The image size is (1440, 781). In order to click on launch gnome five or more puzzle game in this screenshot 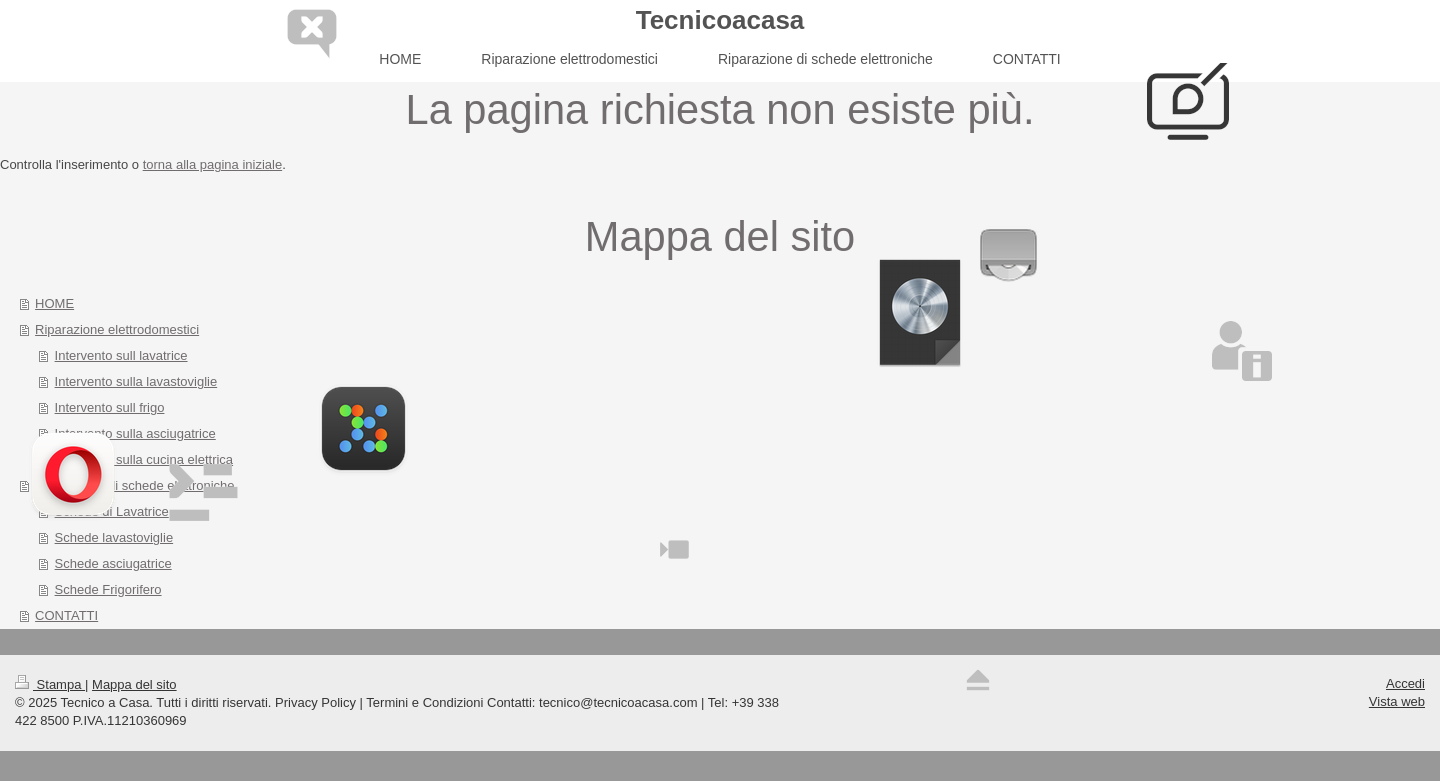, I will do `click(363, 428)`.